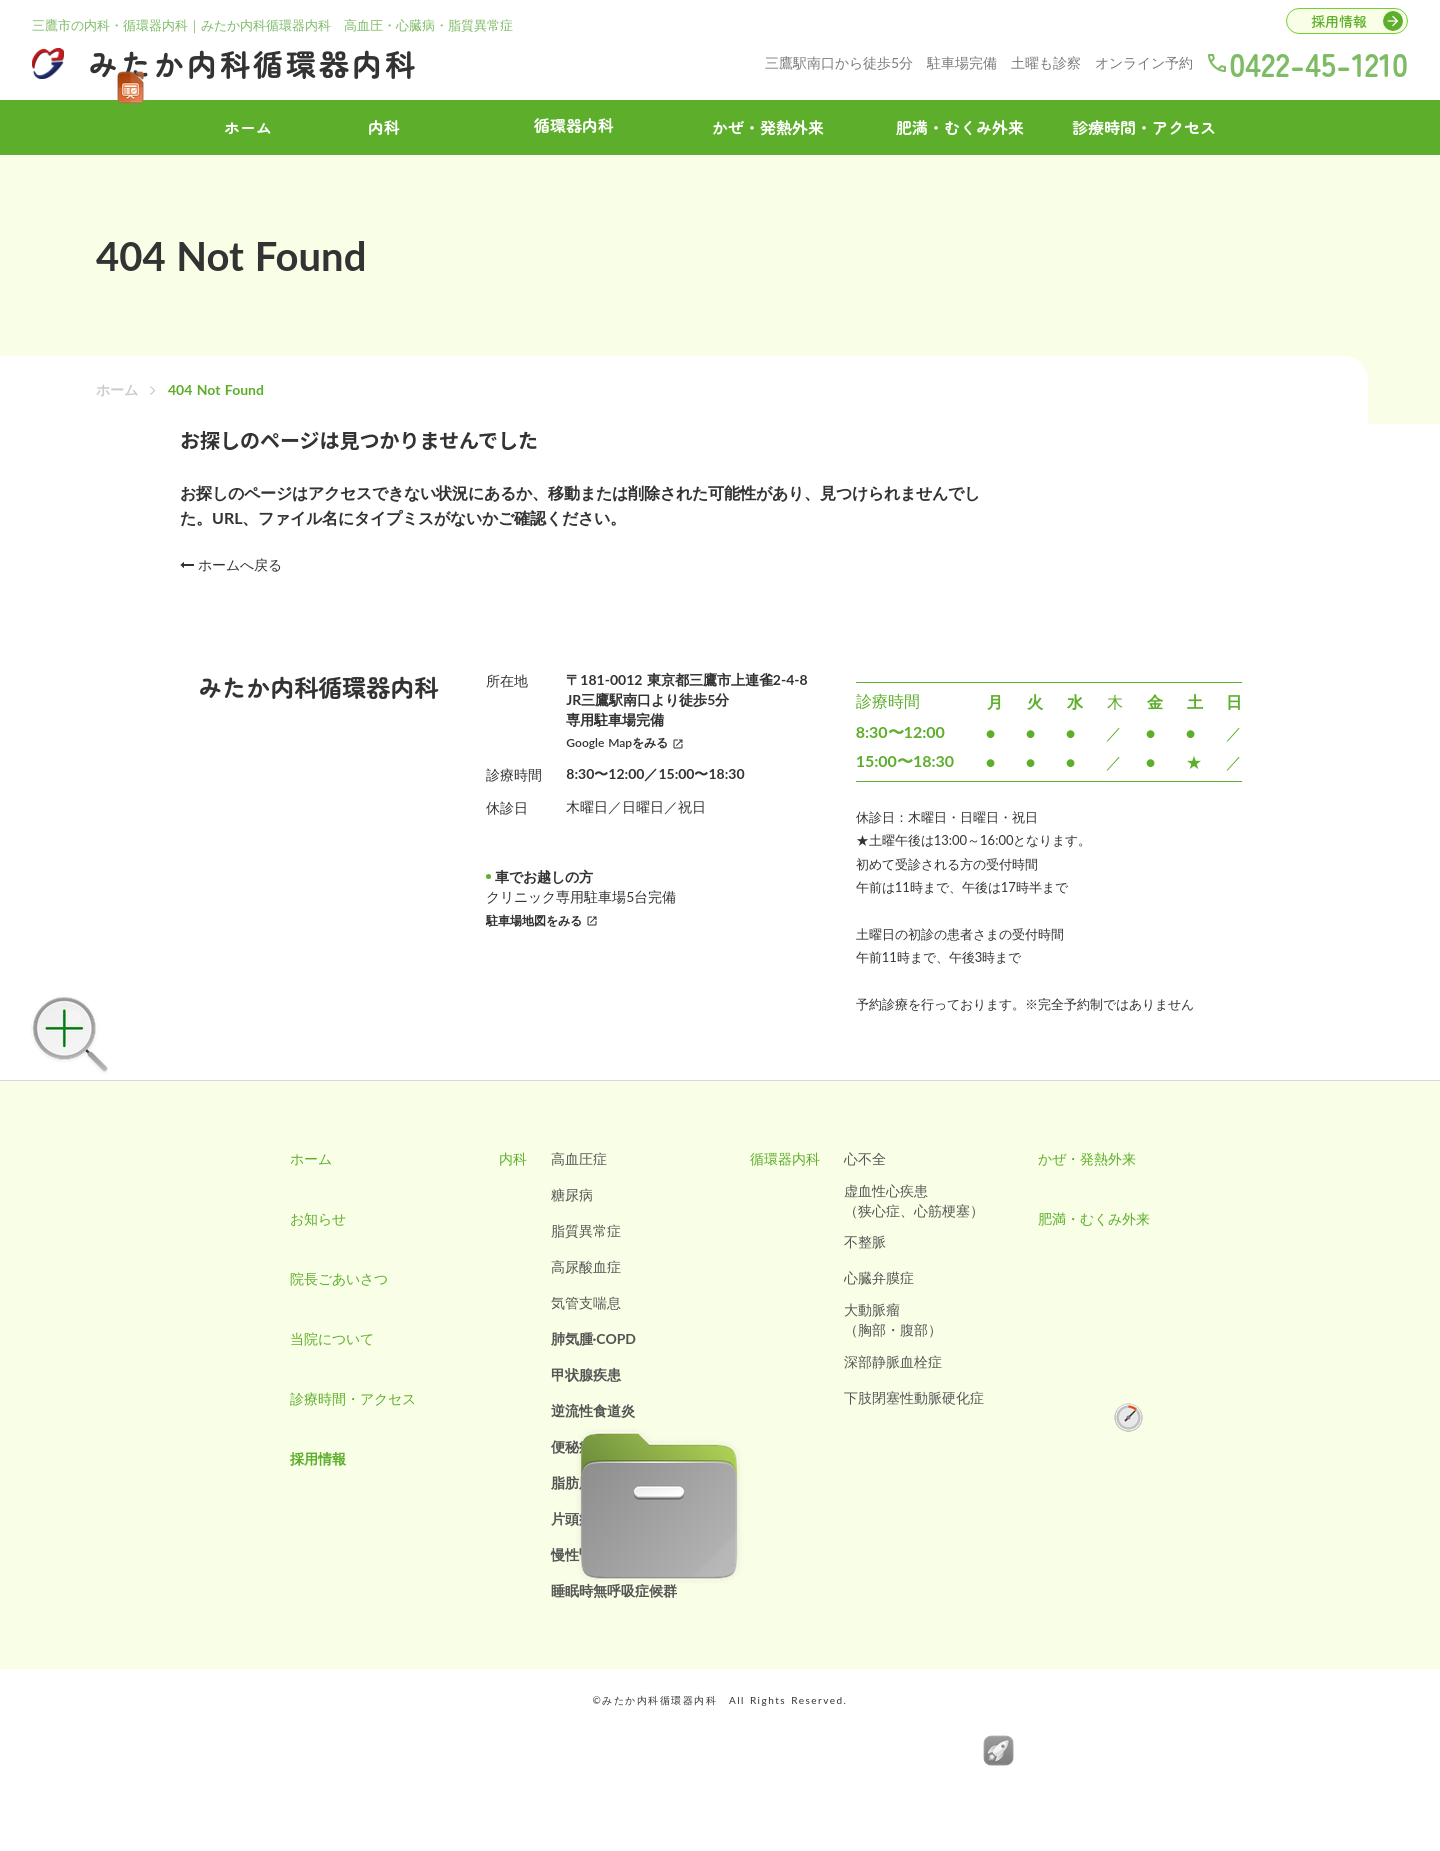 This screenshot has width=1440, height=1851. I want to click on open libreoffice impress presentation software, so click(130, 87).